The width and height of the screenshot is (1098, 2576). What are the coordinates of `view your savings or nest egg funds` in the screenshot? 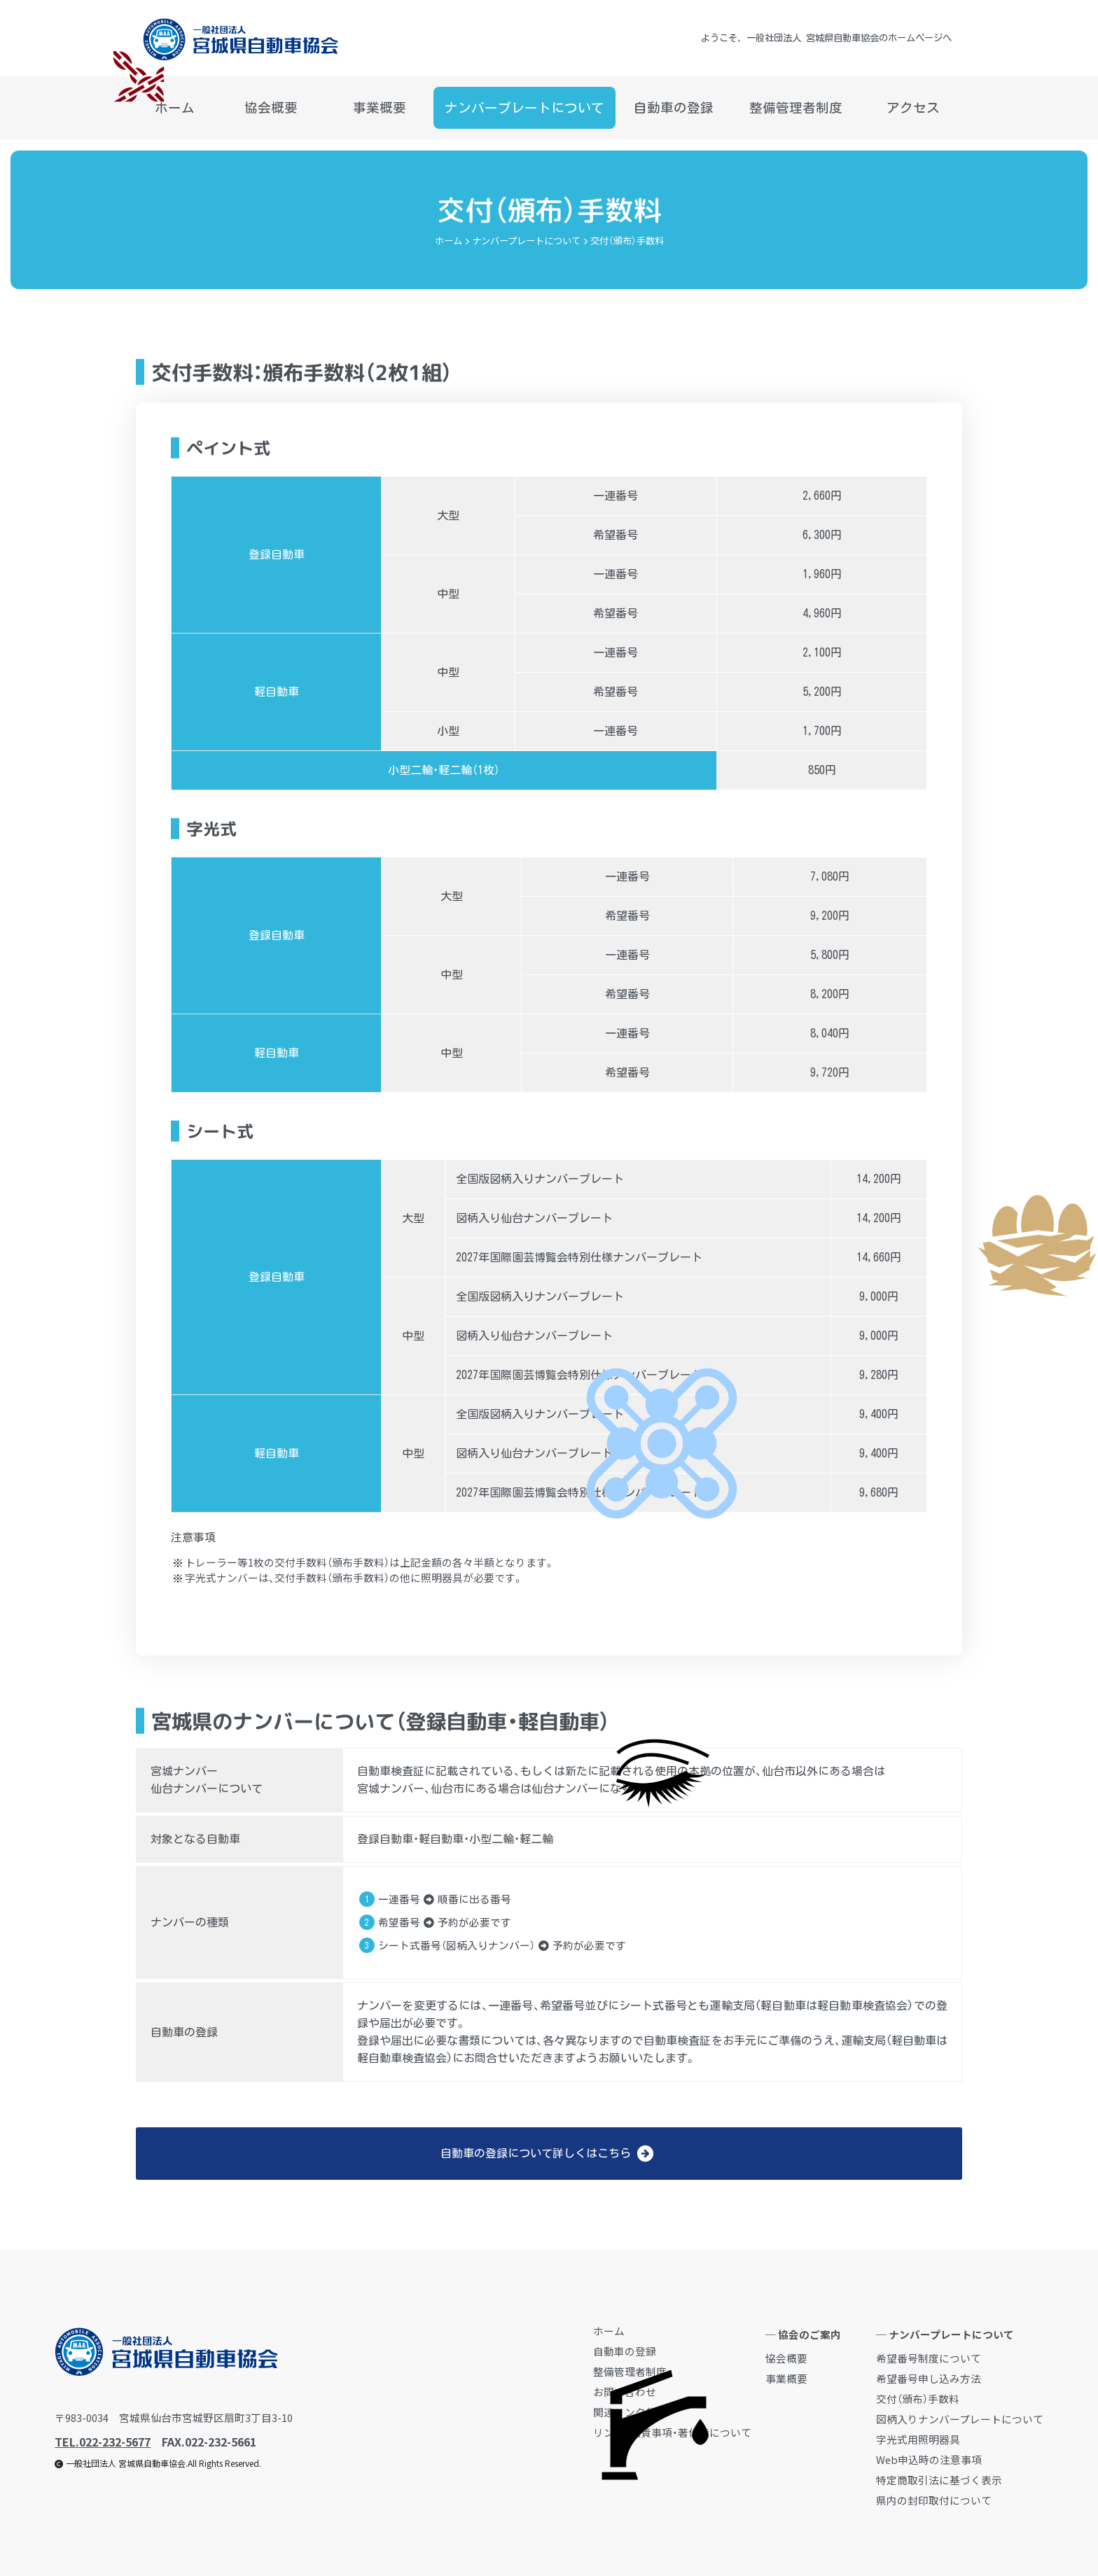 It's located at (1036, 1239).